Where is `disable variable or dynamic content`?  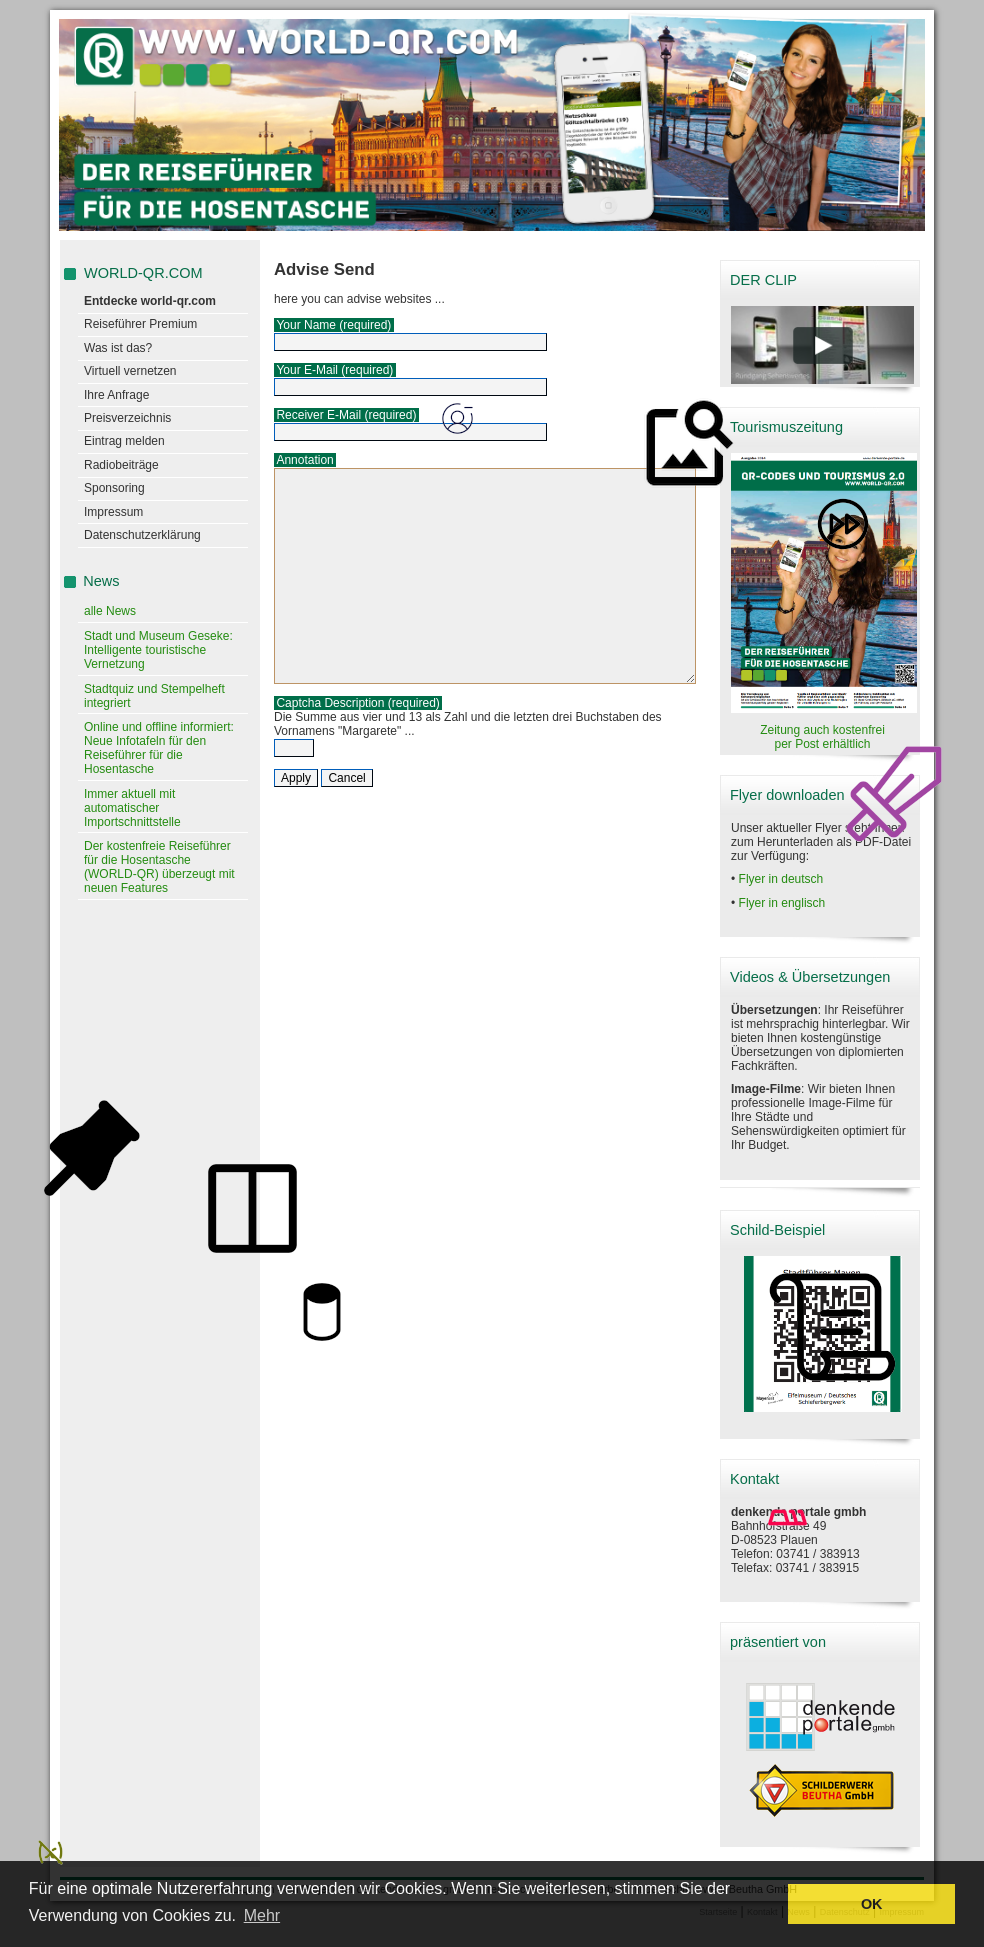
disable variable or dynamic content is located at coordinates (50, 1852).